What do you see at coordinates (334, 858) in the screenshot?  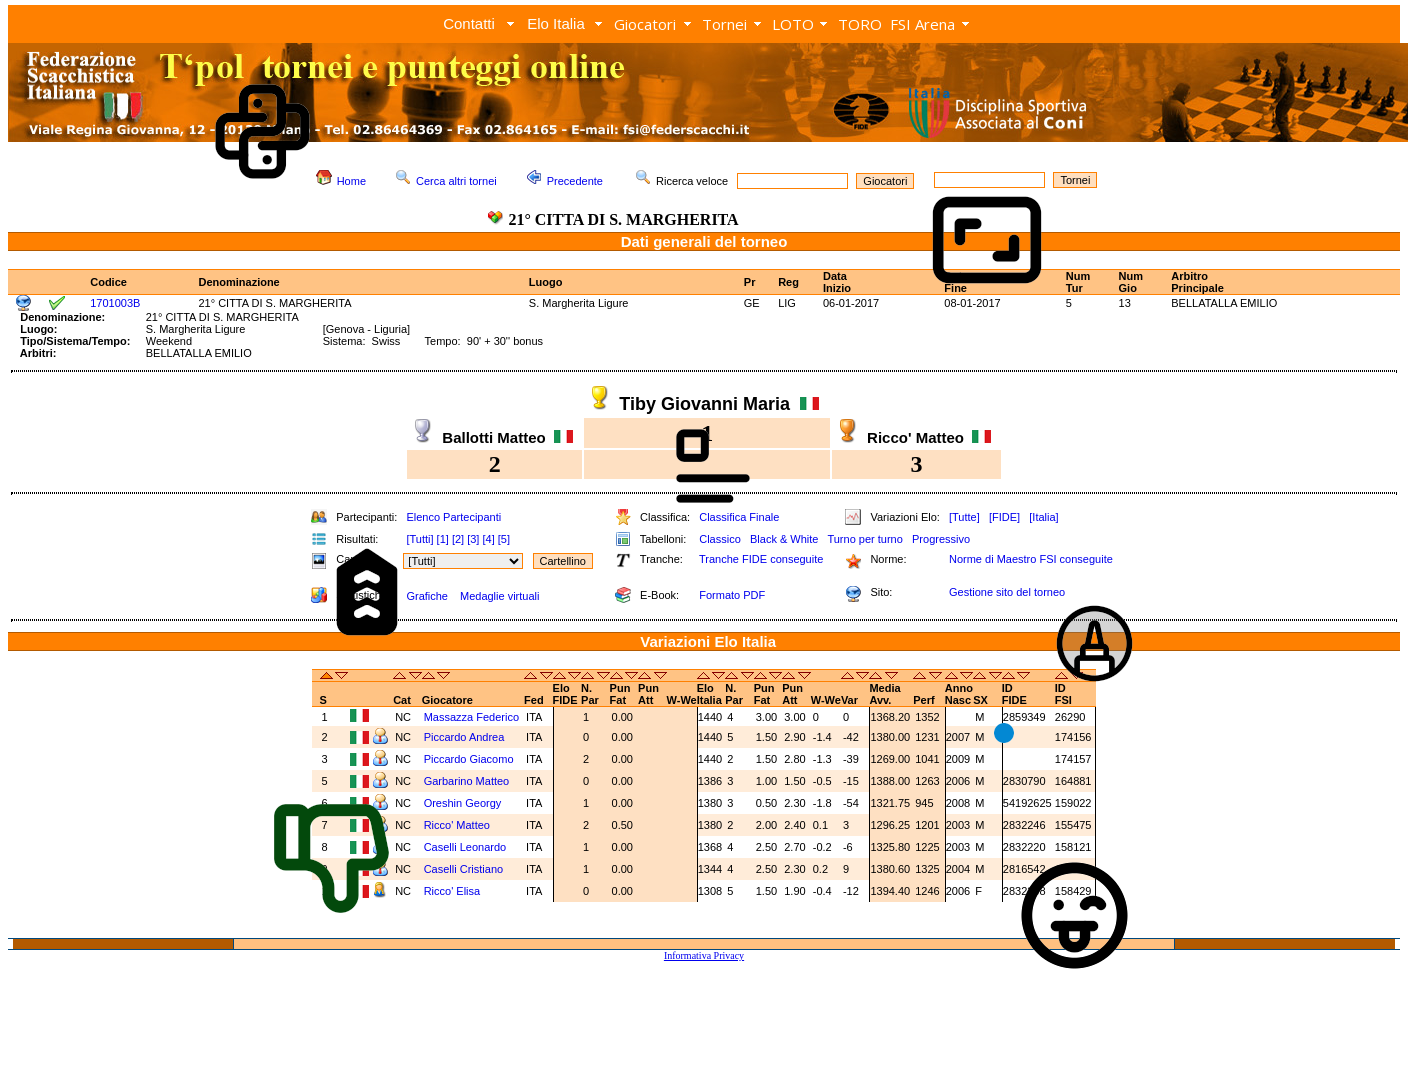 I see `dislike or downvote content` at bounding box center [334, 858].